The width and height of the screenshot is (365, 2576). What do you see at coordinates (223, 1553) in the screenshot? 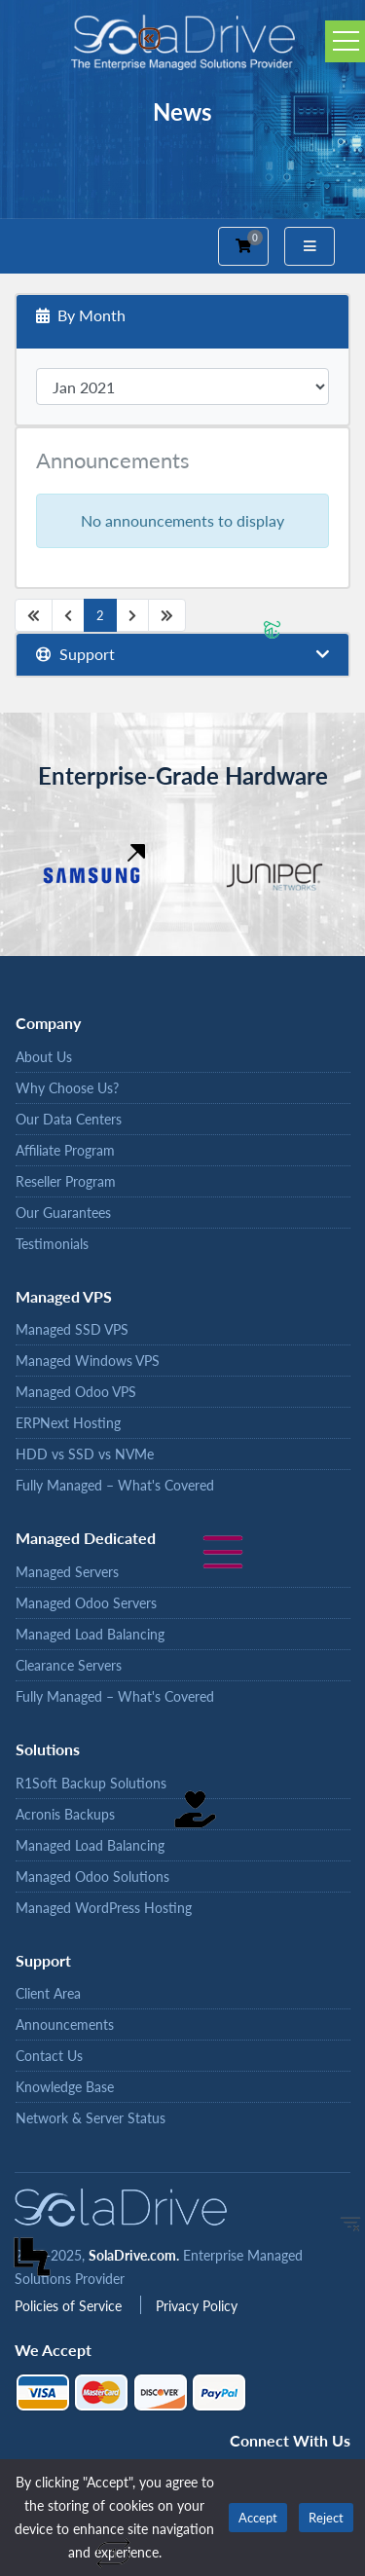
I see `open navigation menu` at bounding box center [223, 1553].